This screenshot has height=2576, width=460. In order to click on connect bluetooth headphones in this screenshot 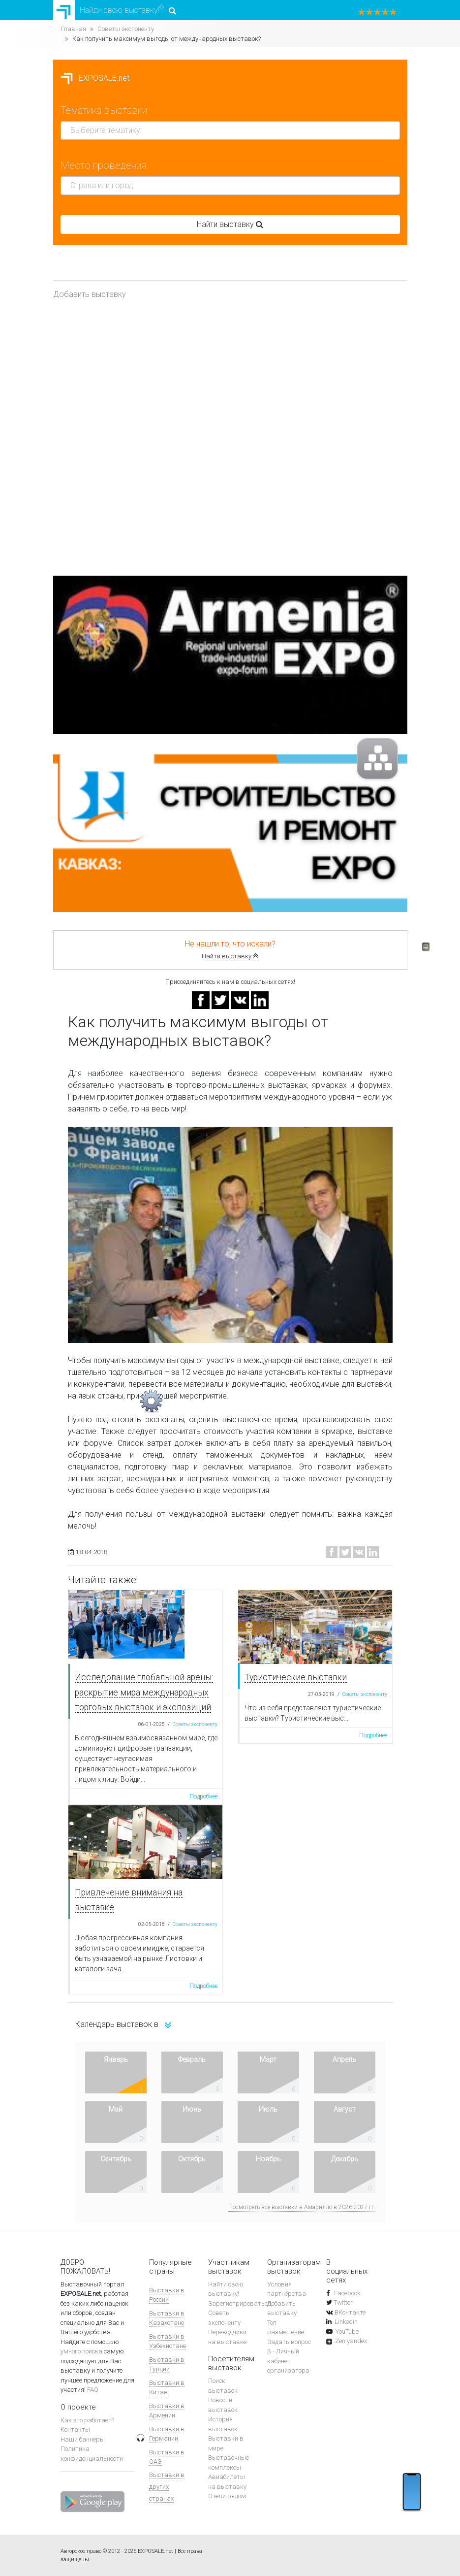, I will do `click(140, 2438)`.